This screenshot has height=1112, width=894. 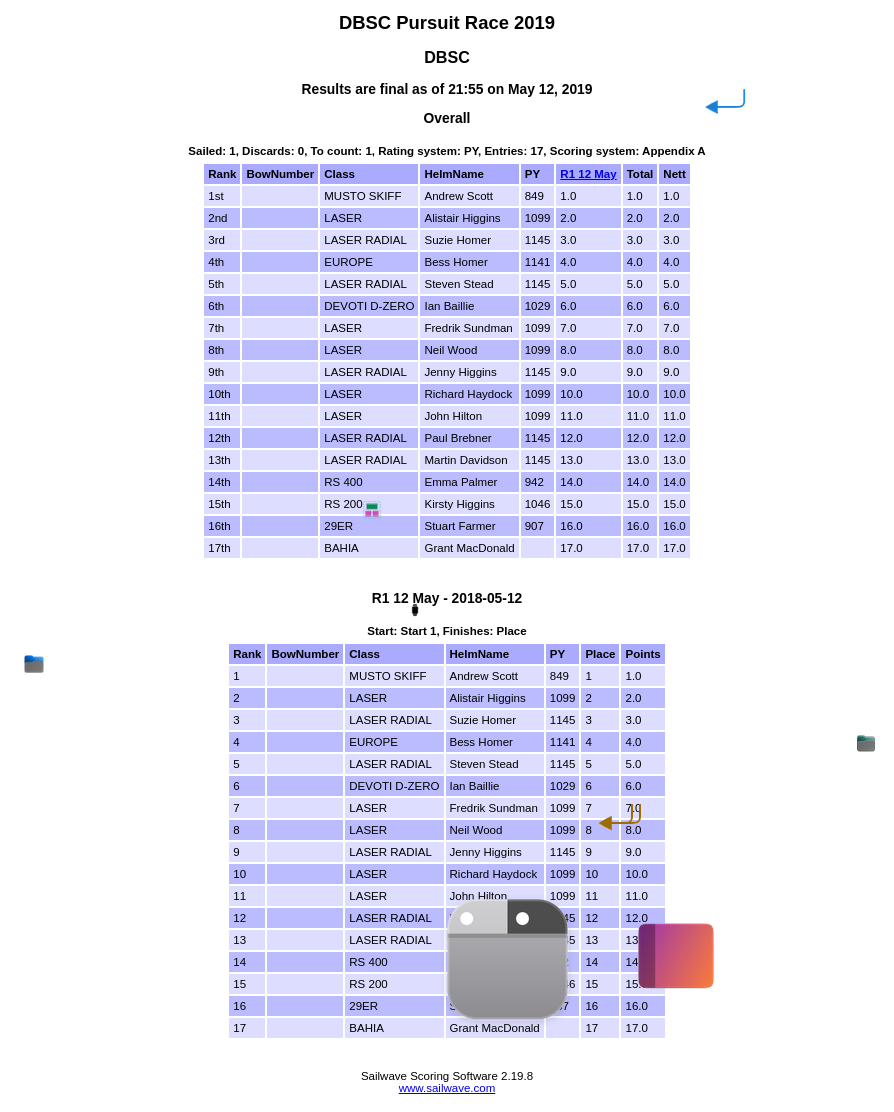 I want to click on access the desktop folder, so click(x=676, y=953).